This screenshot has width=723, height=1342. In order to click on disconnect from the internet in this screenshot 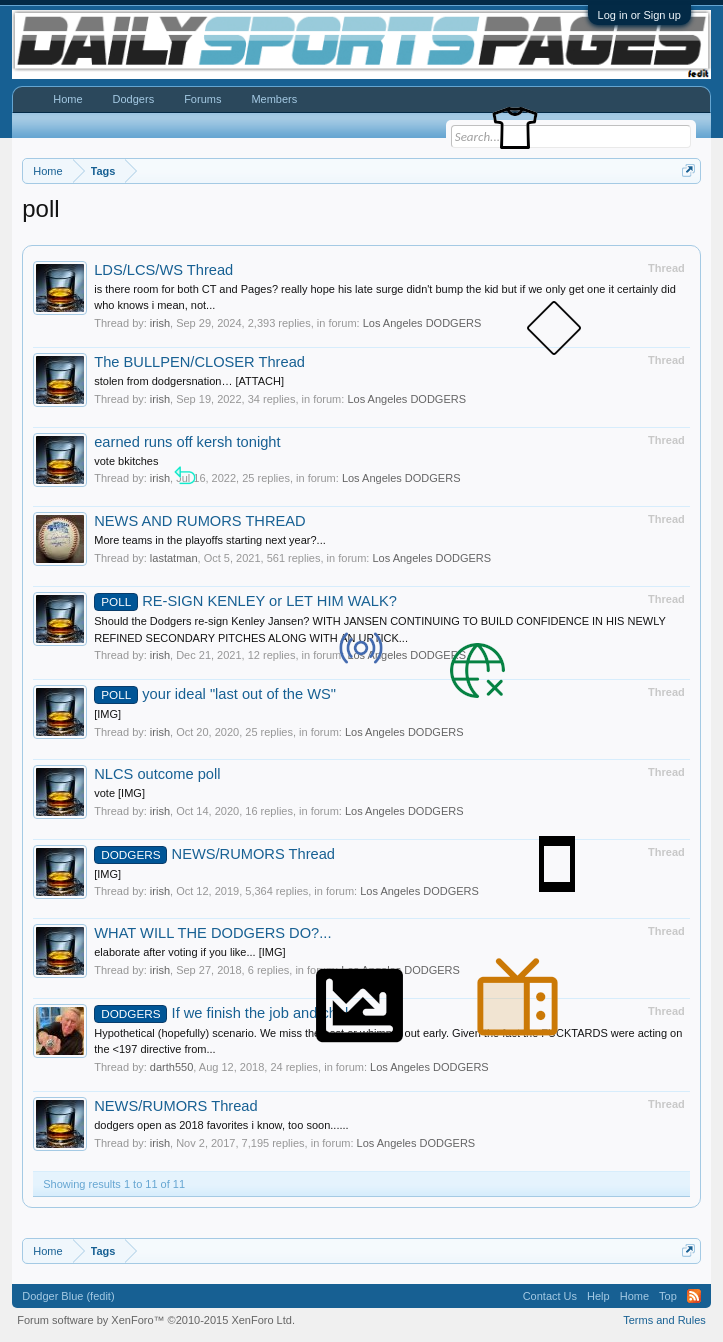, I will do `click(477, 670)`.